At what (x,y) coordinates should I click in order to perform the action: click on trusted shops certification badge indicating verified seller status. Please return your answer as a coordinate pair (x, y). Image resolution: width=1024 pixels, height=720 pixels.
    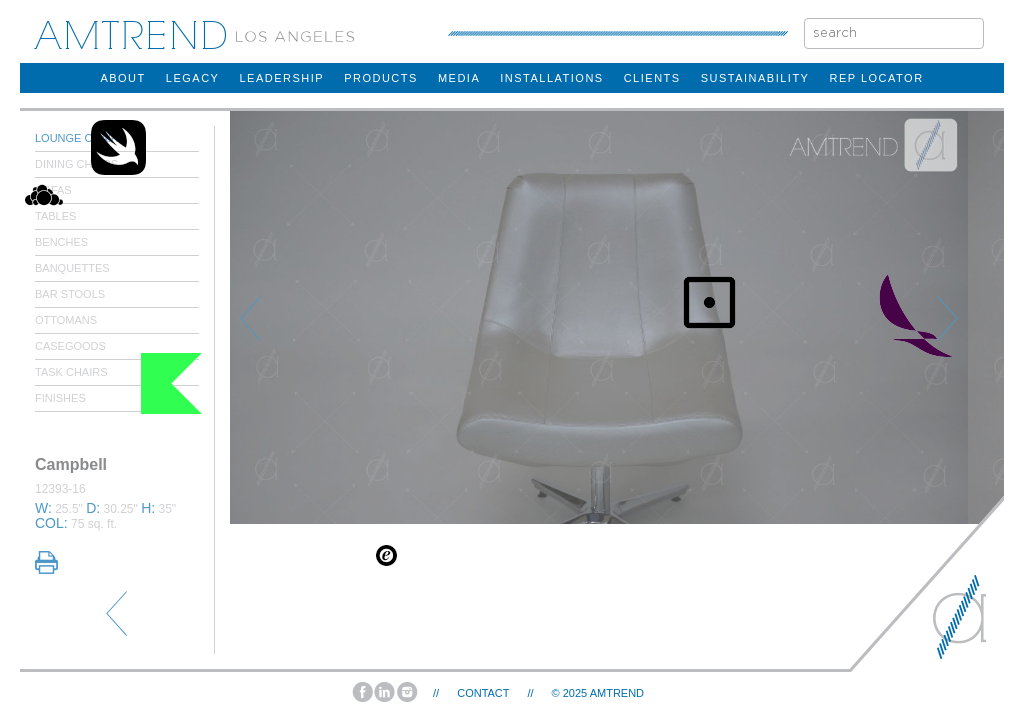
    Looking at the image, I should click on (386, 555).